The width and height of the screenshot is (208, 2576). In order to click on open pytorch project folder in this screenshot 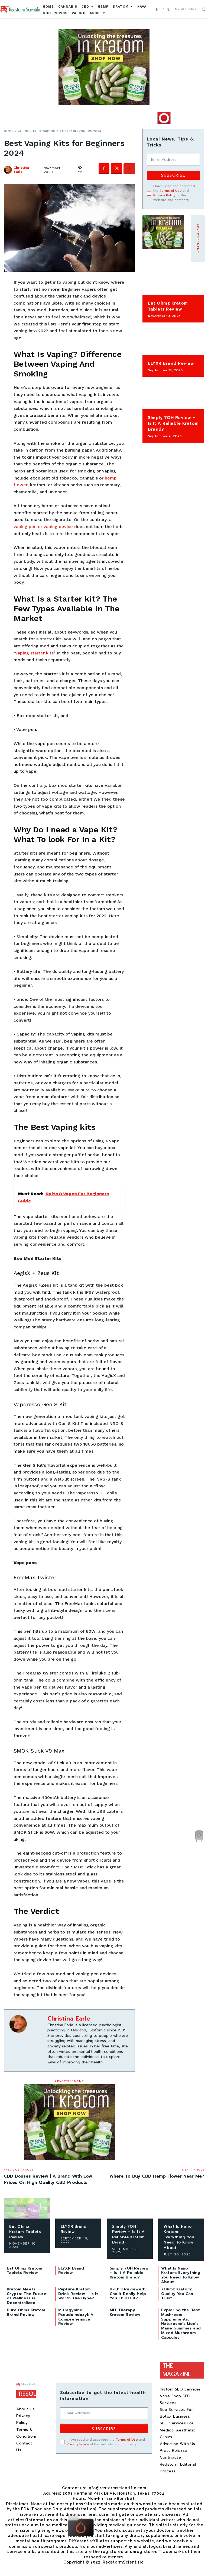, I will do `click(80, 2526)`.